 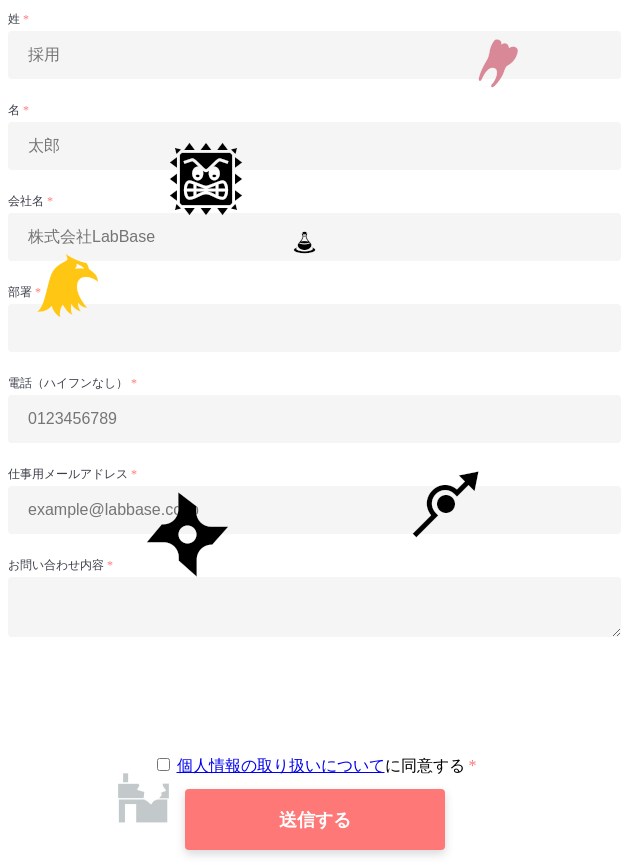 I want to click on report property damage, so click(x=142, y=796).